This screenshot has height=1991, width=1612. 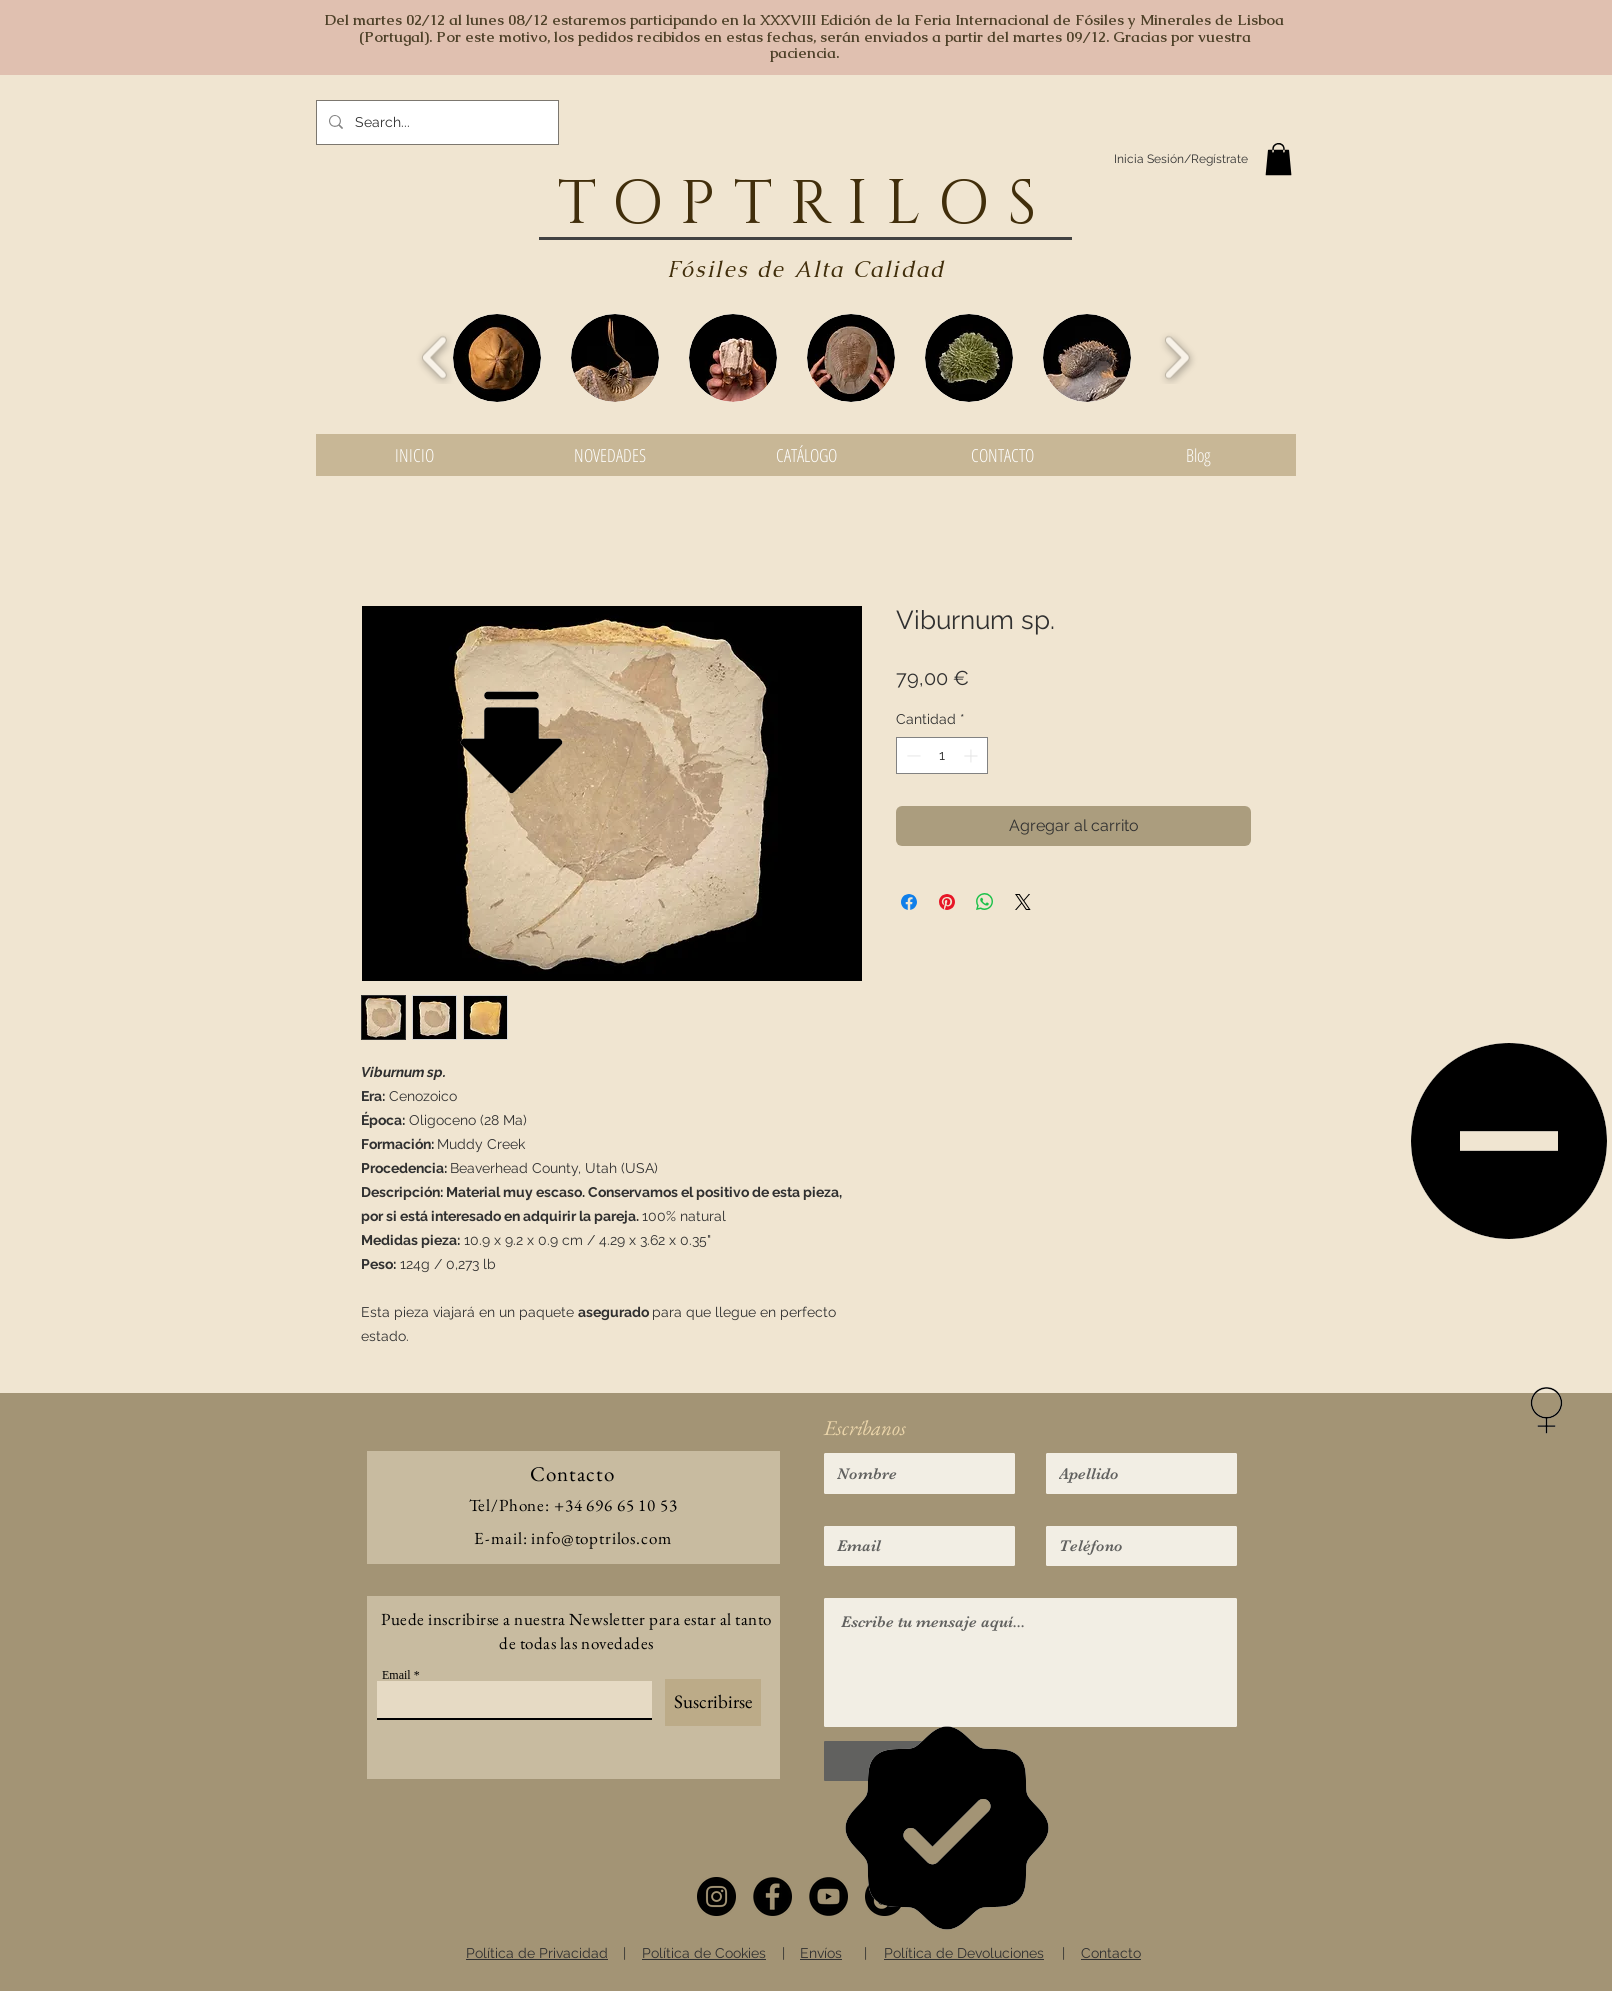 What do you see at coordinates (1546, 1409) in the screenshot?
I see `select female gender option` at bounding box center [1546, 1409].